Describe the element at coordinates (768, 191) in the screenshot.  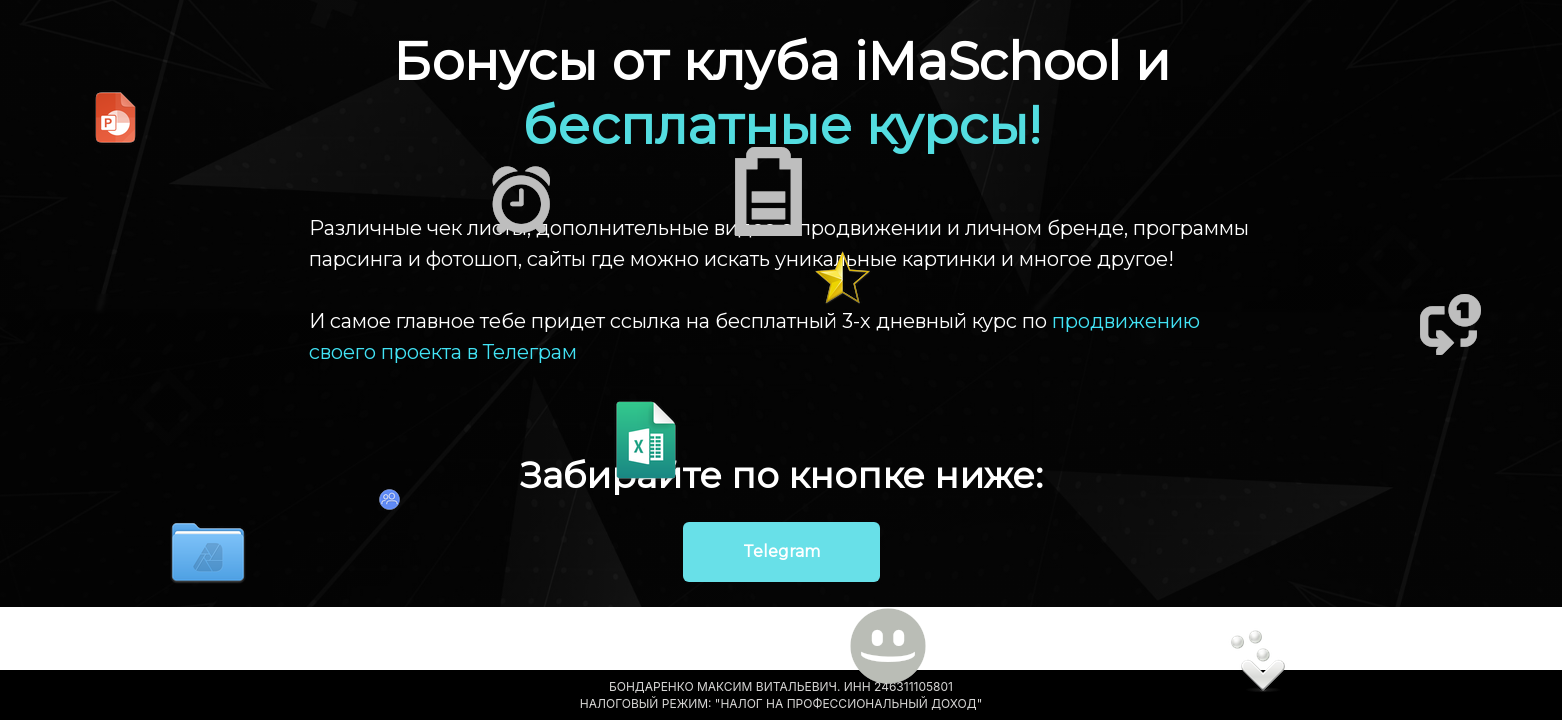
I see `indicates battery level is good (approximately 50-75% charged)` at that location.